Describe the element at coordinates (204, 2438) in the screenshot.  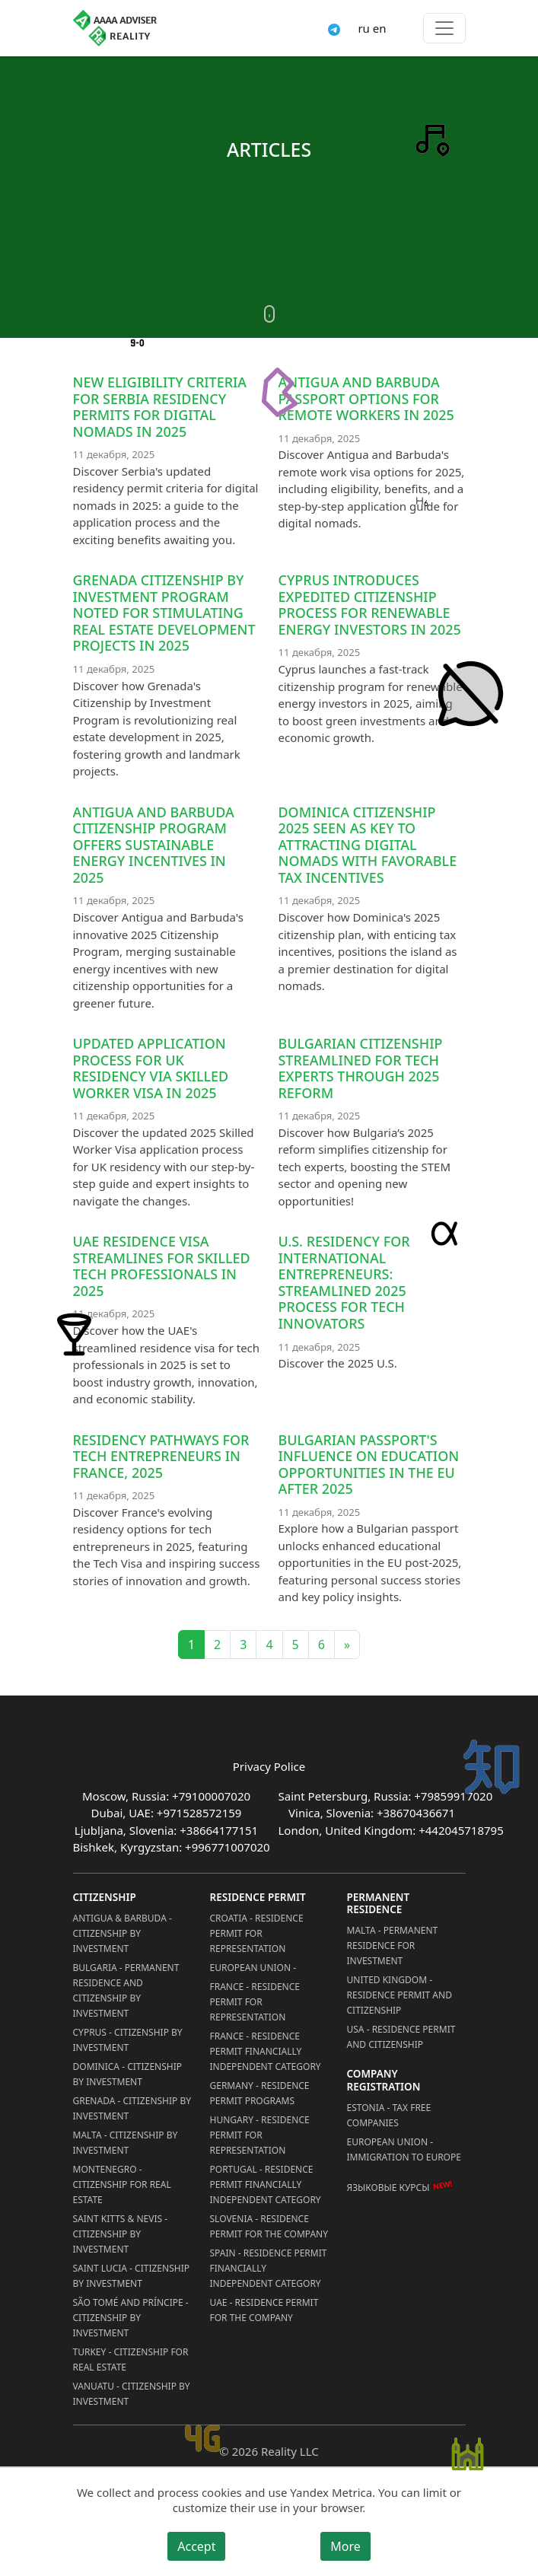
I see `indicates 4G cellular network connectivity` at that location.